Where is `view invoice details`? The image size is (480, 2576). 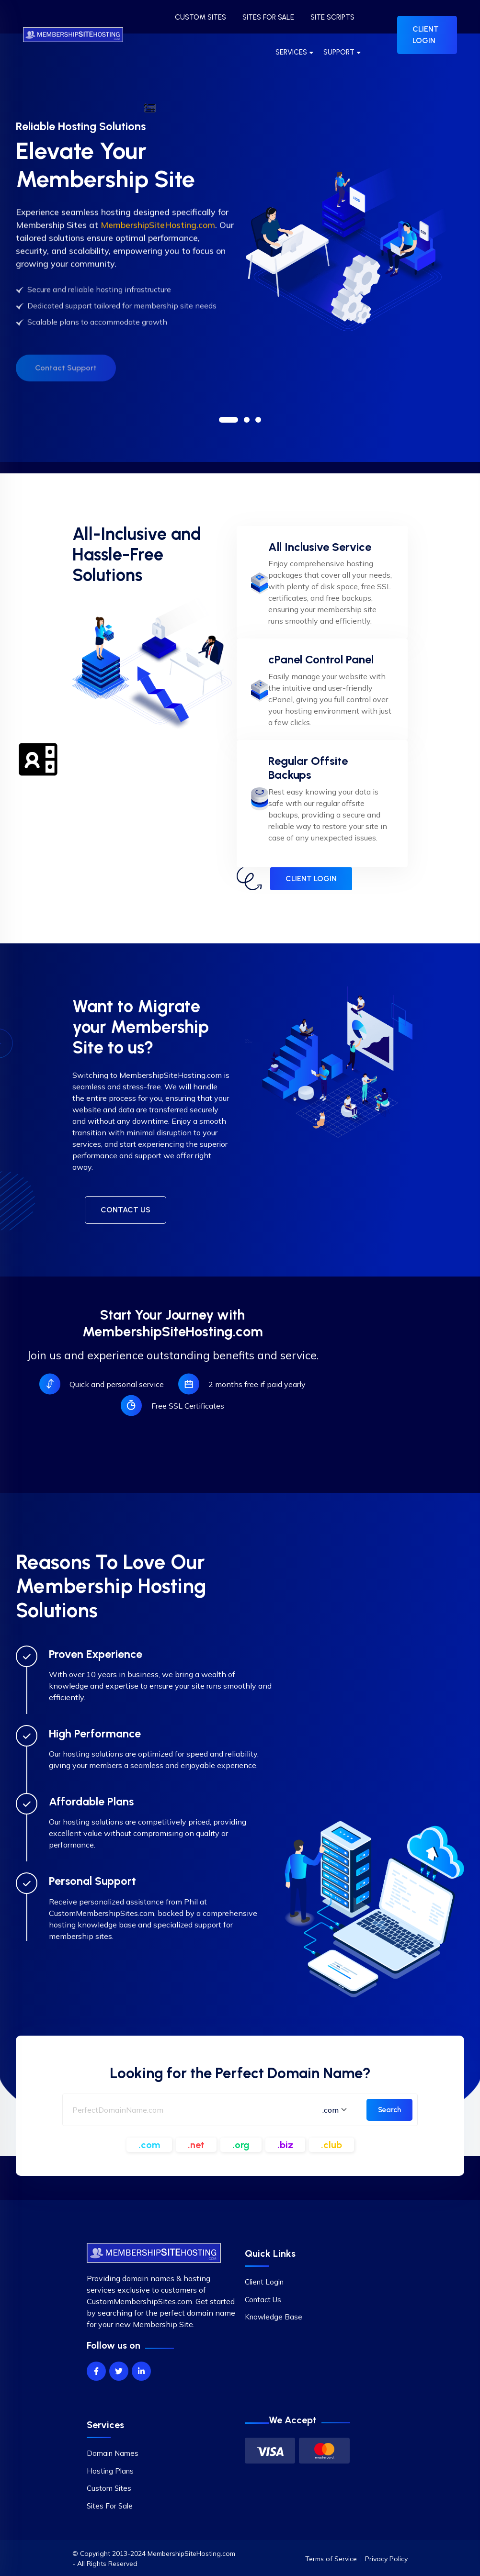 view invoice details is located at coordinates (150, 108).